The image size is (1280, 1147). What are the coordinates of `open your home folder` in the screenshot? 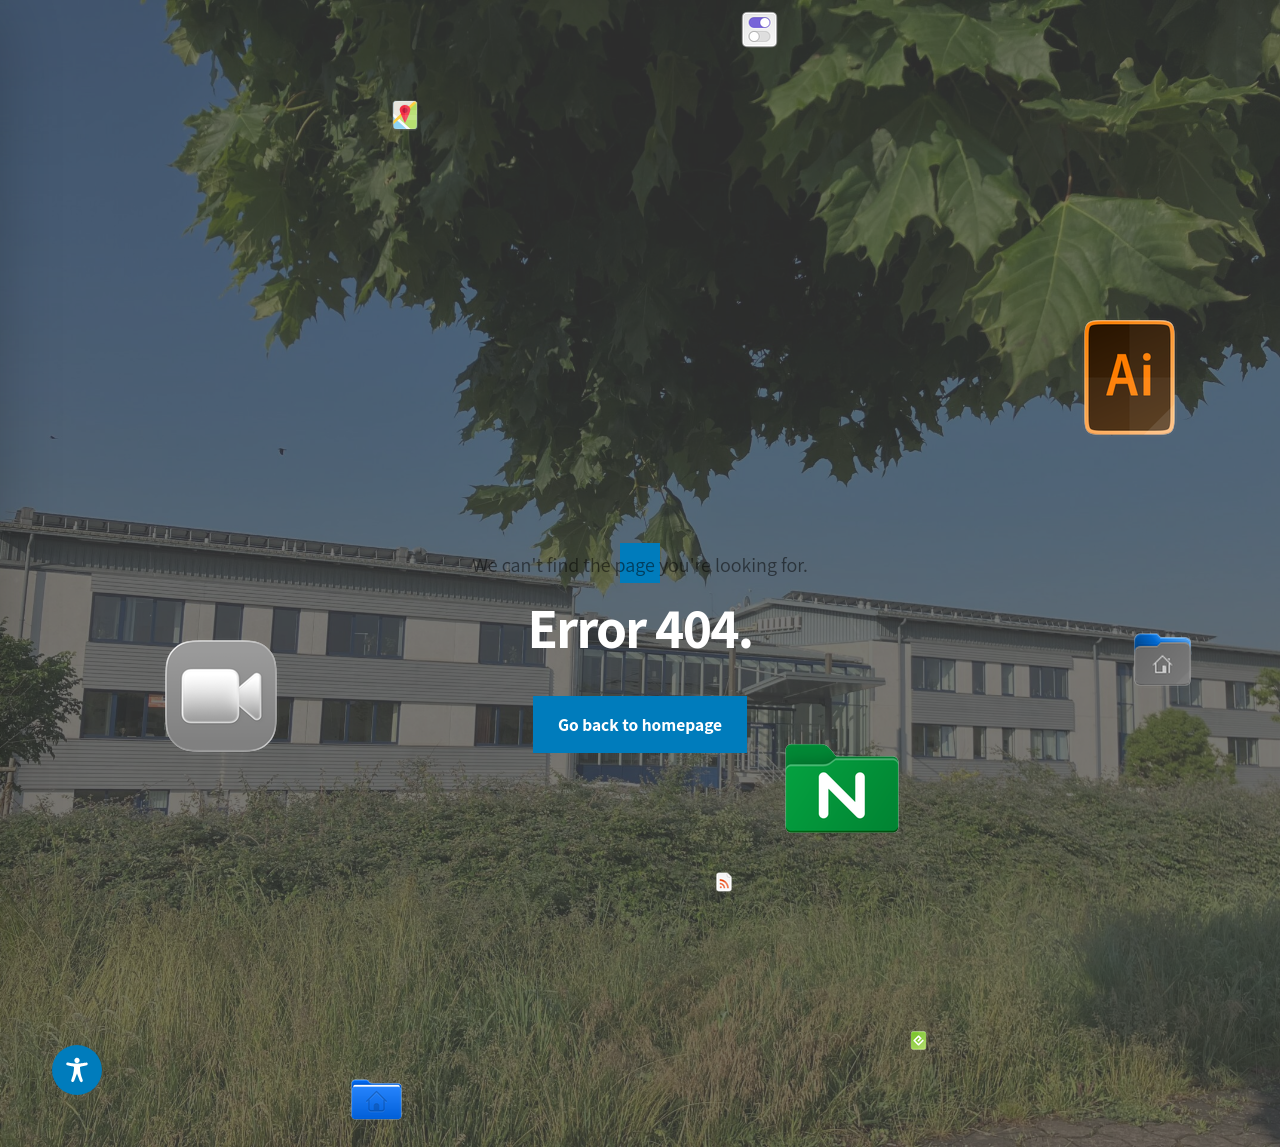 It's located at (376, 1099).